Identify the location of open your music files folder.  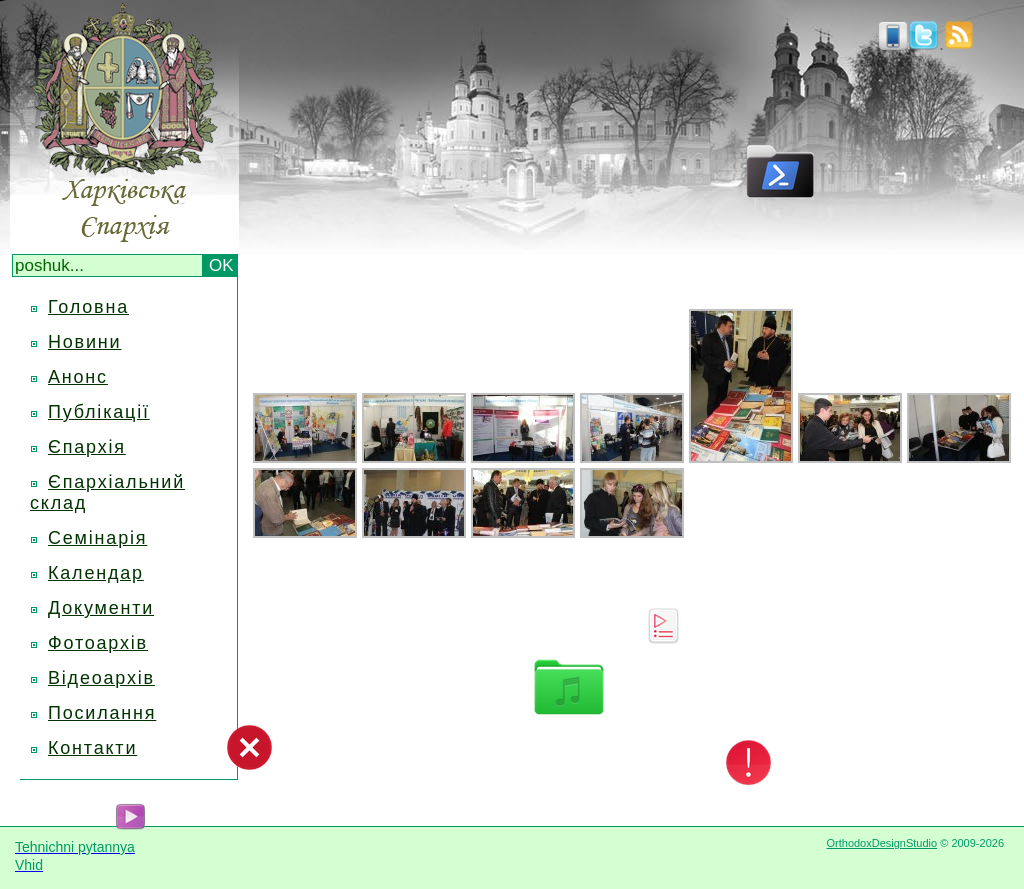
(569, 687).